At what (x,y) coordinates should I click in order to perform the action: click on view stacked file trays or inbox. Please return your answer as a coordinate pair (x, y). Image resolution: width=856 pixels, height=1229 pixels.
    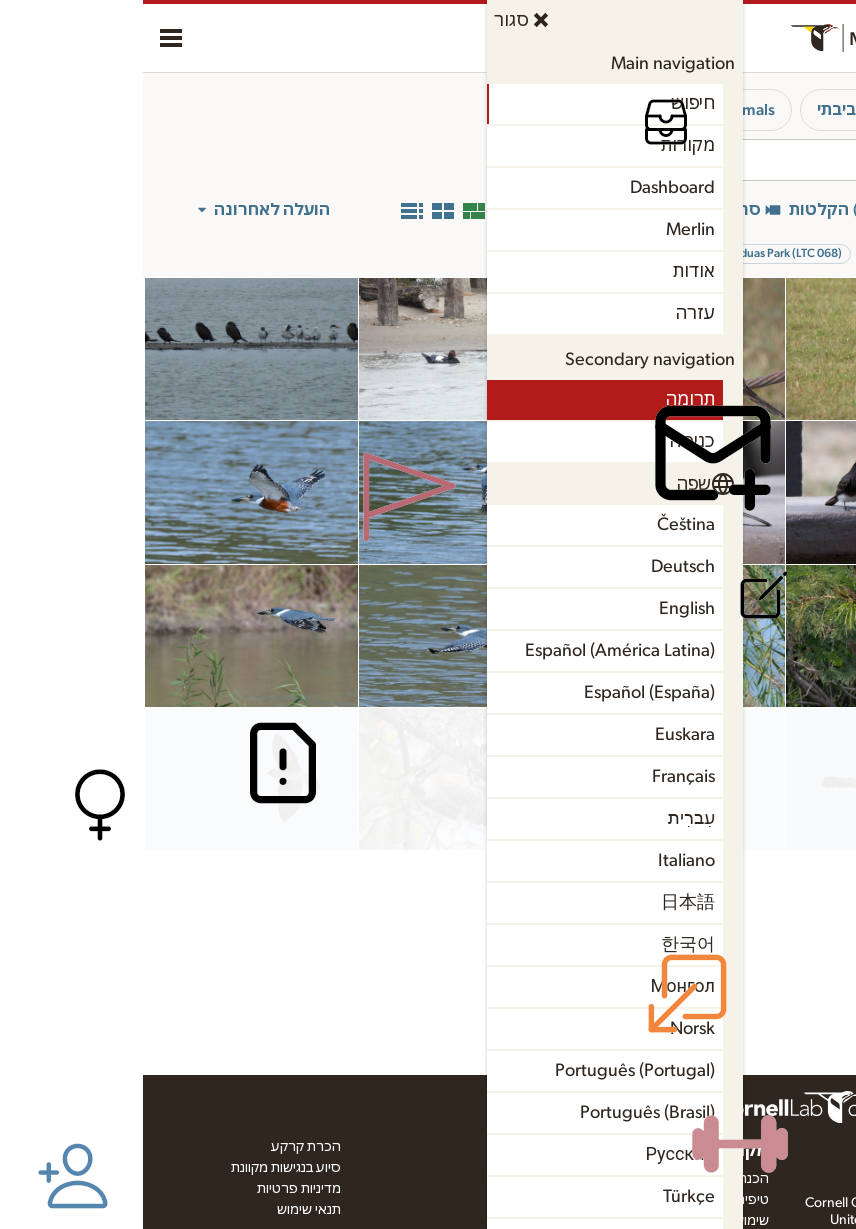
    Looking at the image, I should click on (666, 122).